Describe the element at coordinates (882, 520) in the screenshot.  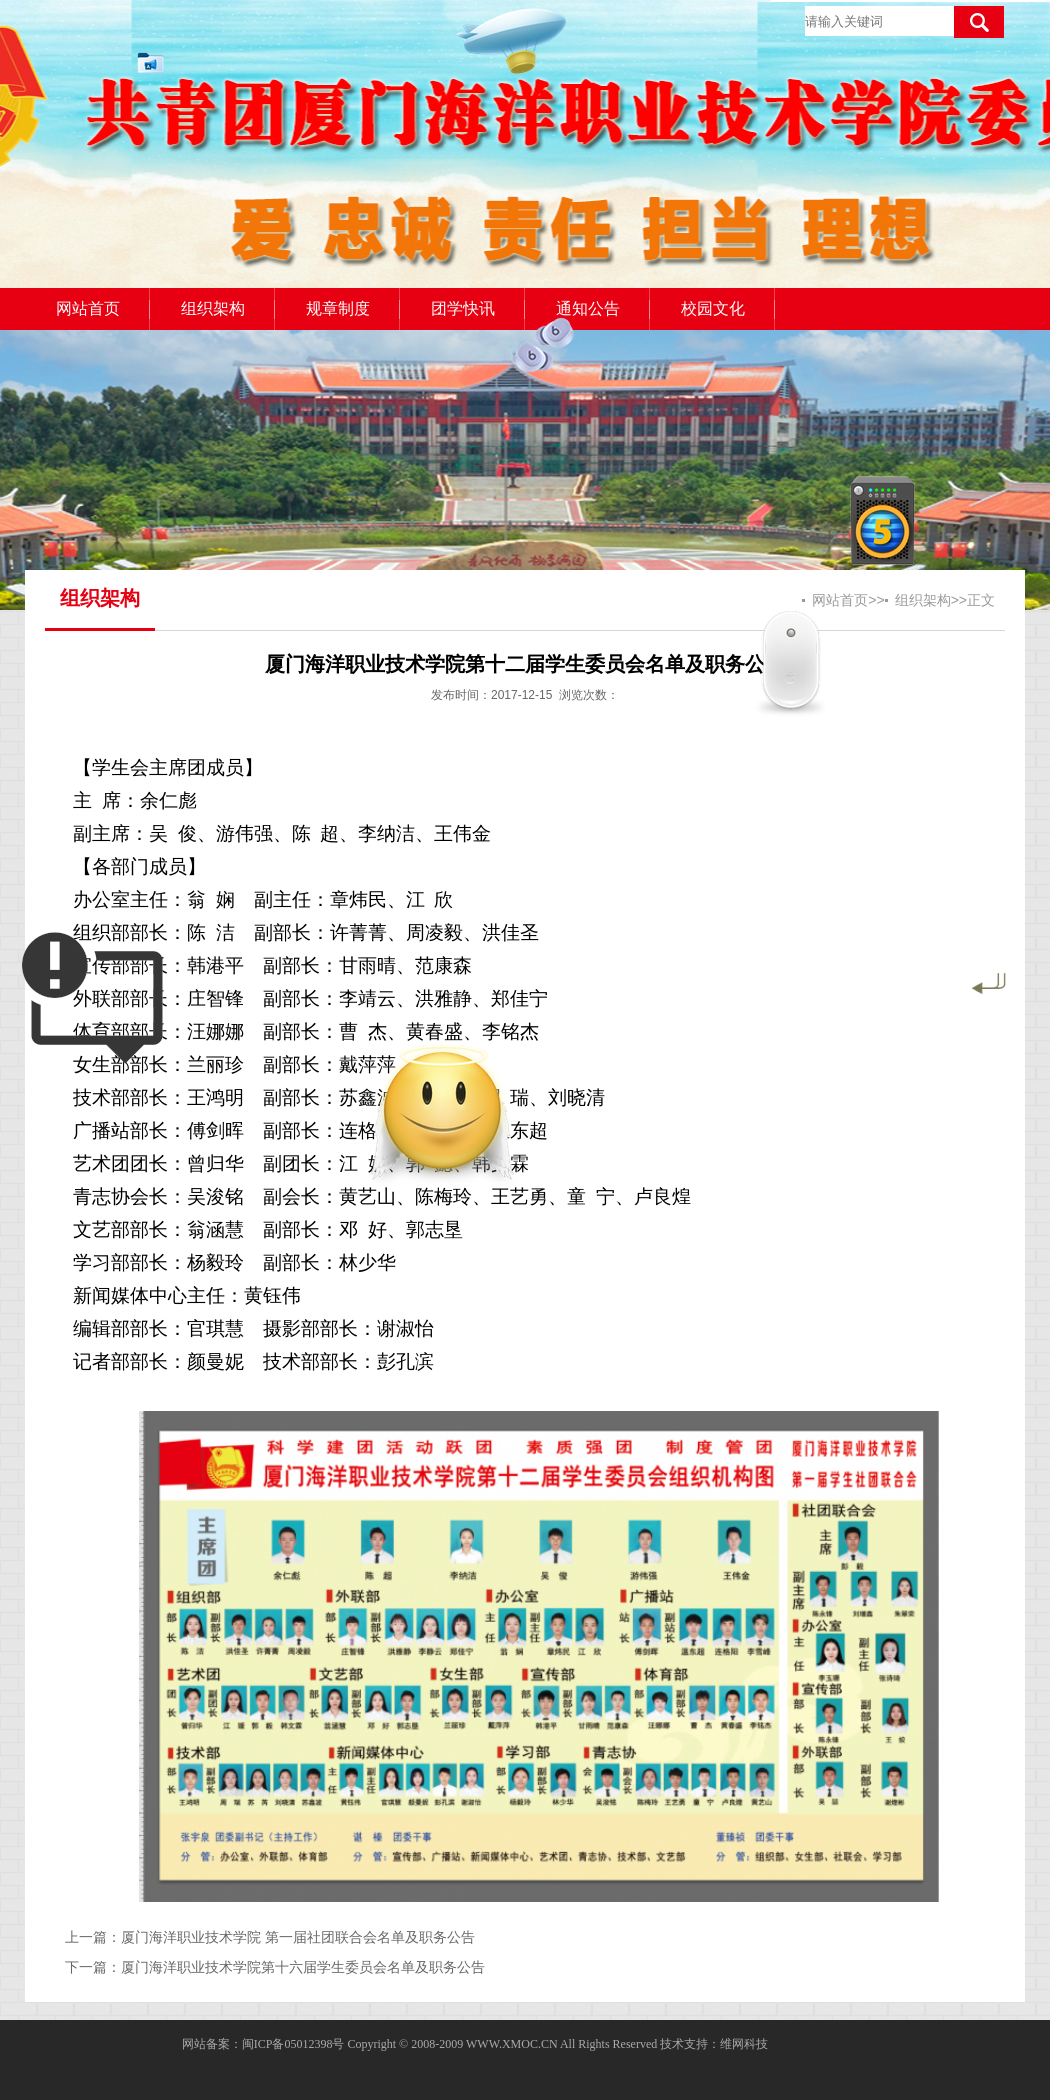
I see `access RAID 5 storage configuration` at that location.